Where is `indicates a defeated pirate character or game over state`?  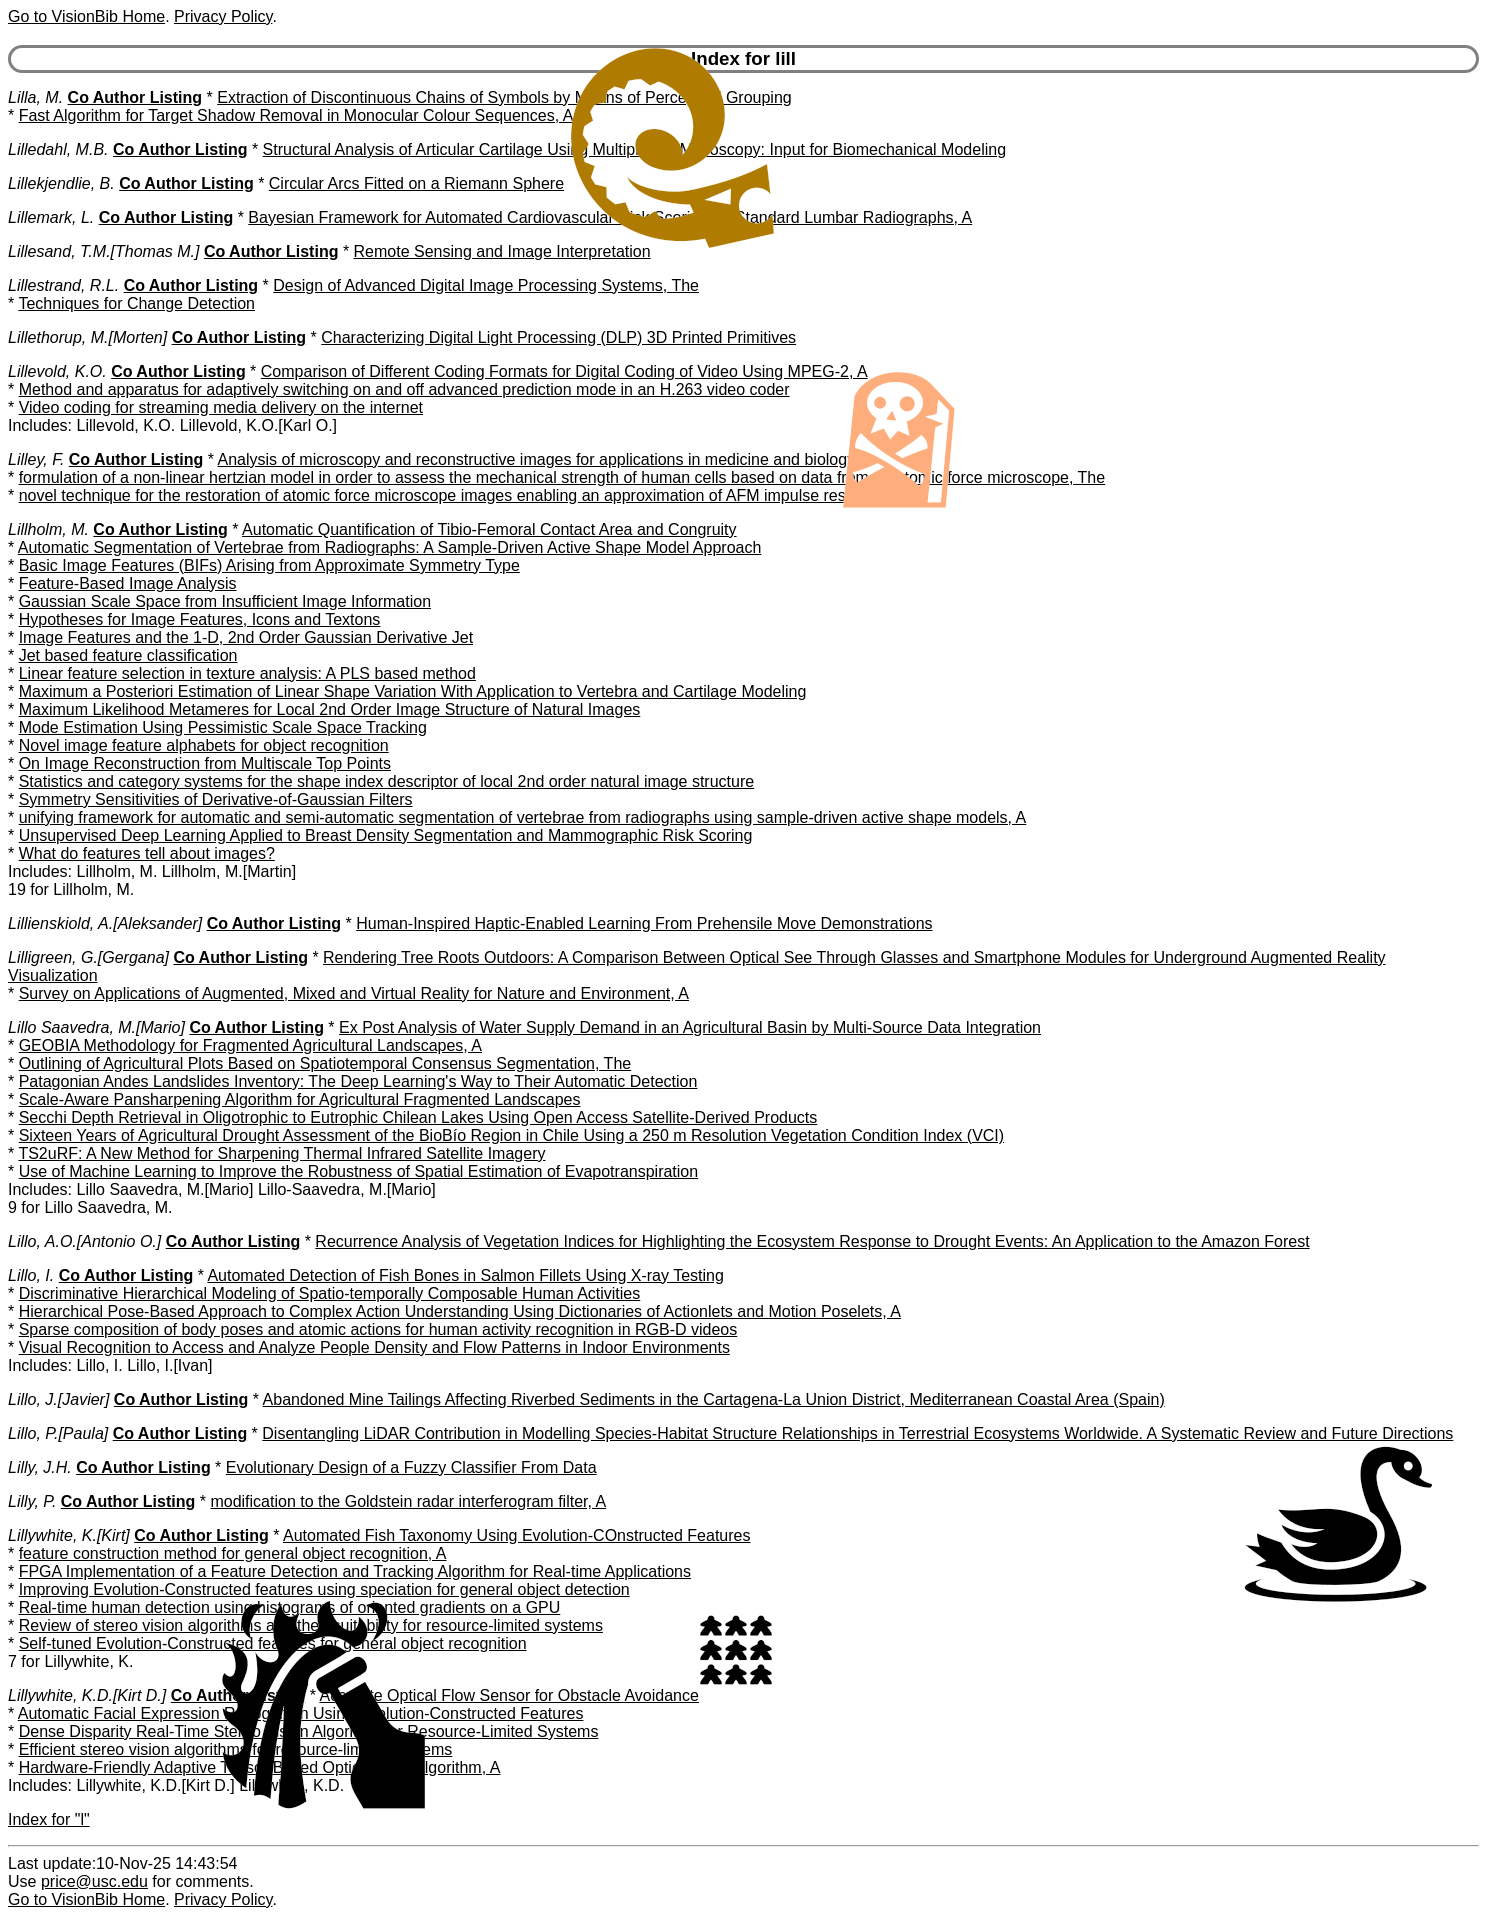 indicates a defeated pirate character or game over state is located at coordinates (894, 440).